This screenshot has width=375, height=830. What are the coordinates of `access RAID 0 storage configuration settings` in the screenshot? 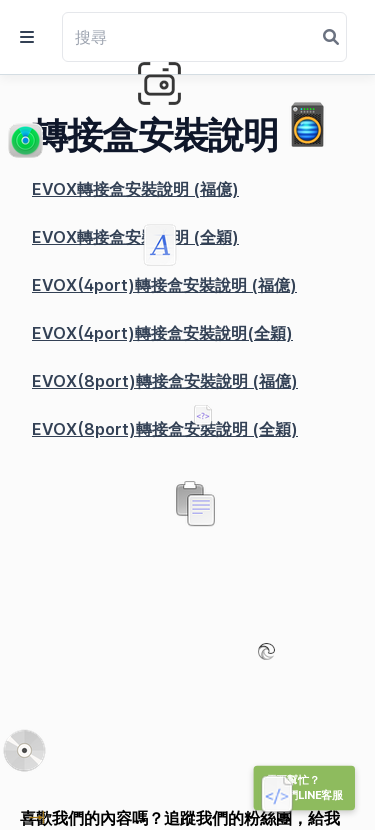 It's located at (307, 124).